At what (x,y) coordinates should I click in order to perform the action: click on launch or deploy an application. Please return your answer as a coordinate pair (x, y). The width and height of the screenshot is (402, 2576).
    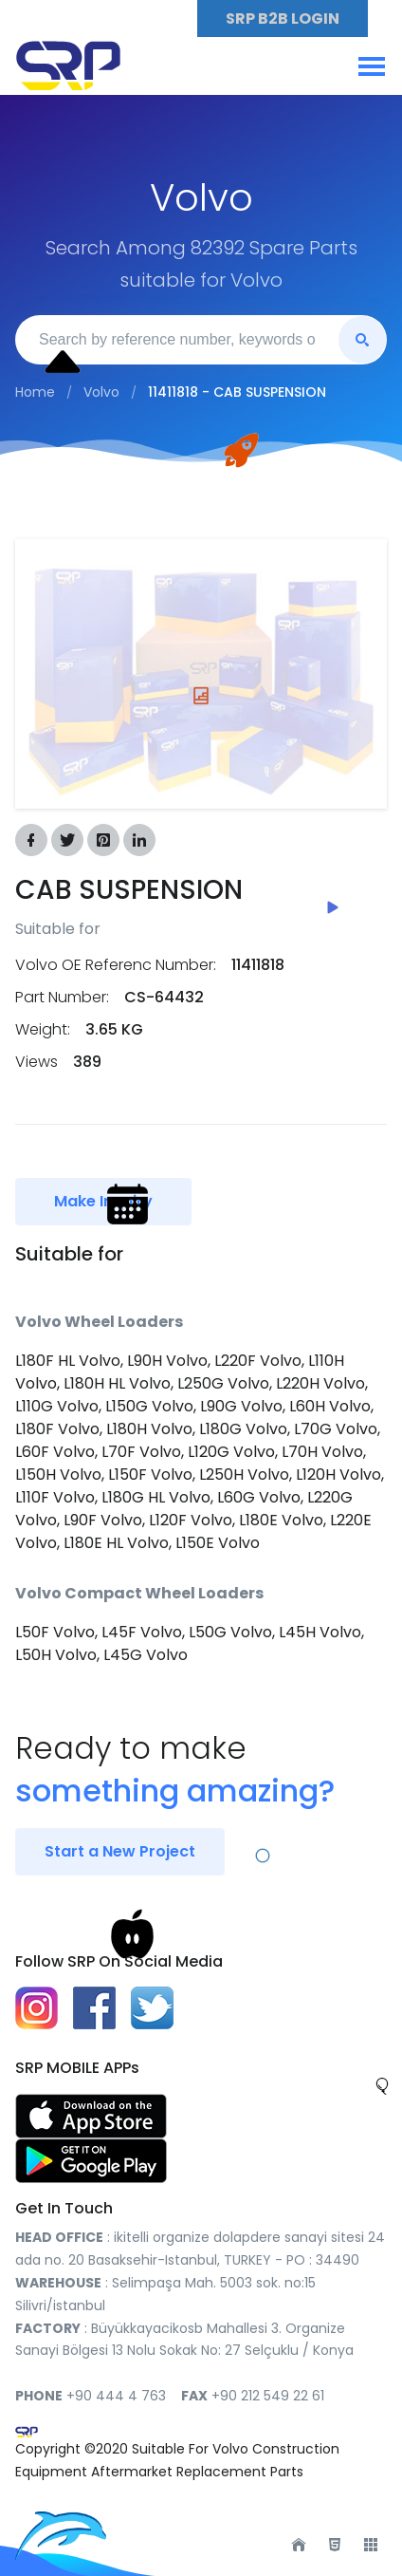
    Looking at the image, I should click on (241, 450).